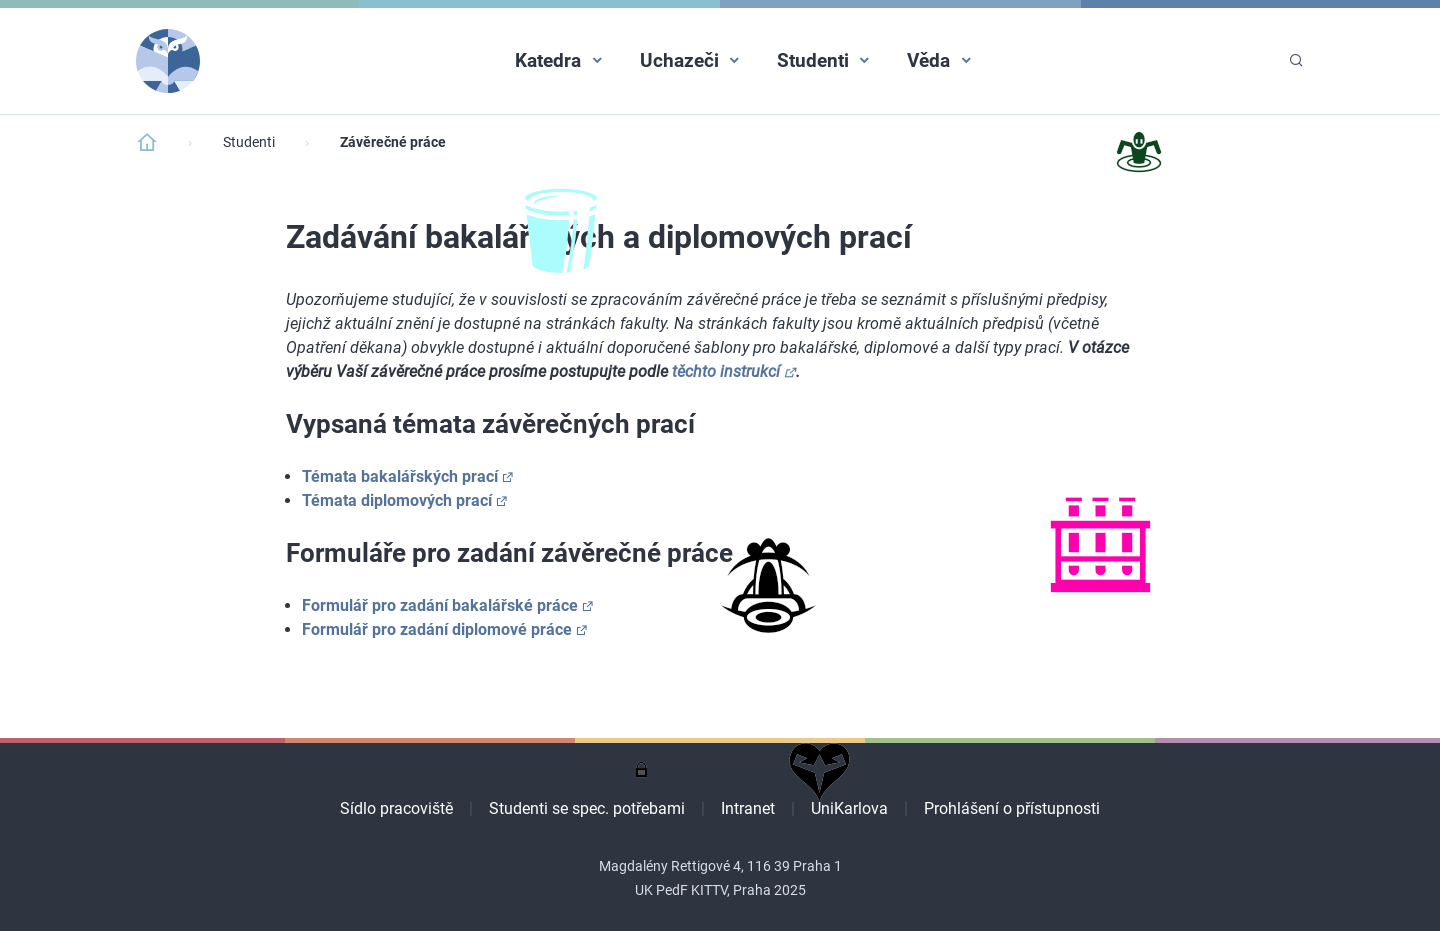 The height and width of the screenshot is (931, 1440). I want to click on metal bucket item in game inventory, so click(561, 217).